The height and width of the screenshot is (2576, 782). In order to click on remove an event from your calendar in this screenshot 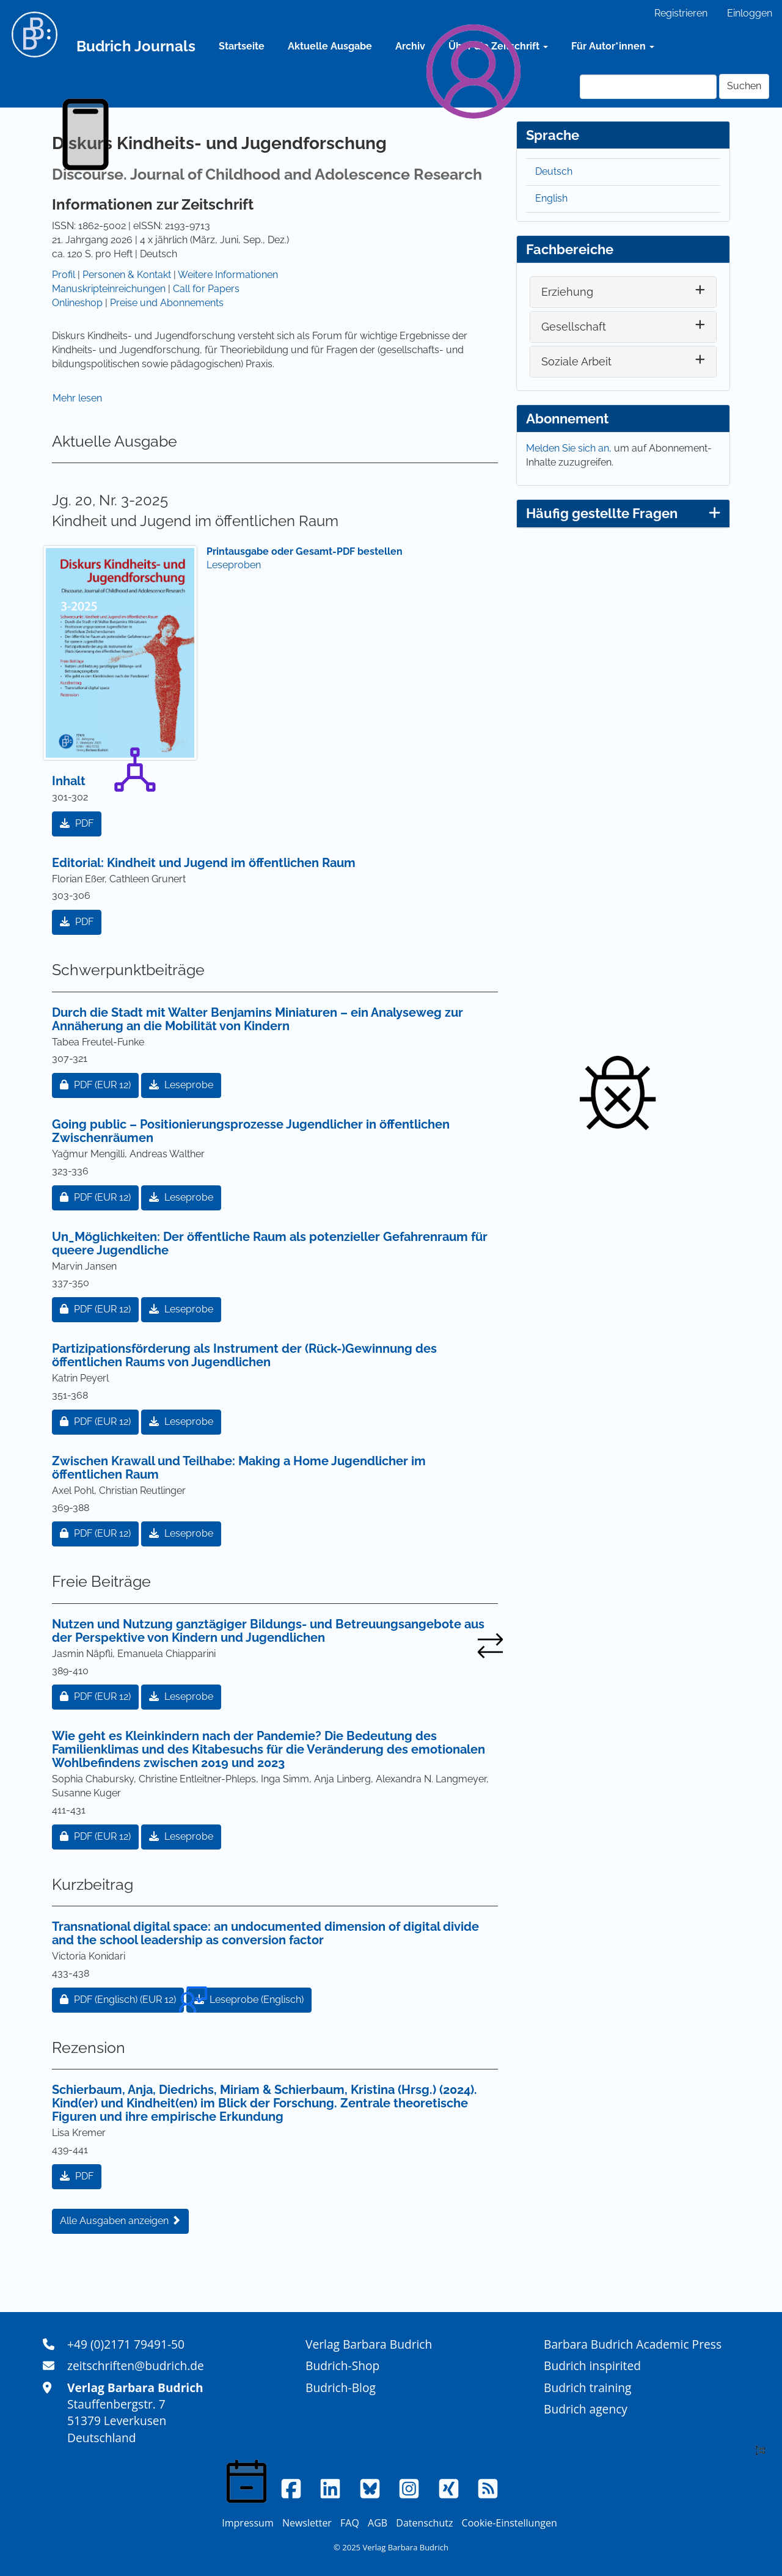, I will do `click(246, 2483)`.